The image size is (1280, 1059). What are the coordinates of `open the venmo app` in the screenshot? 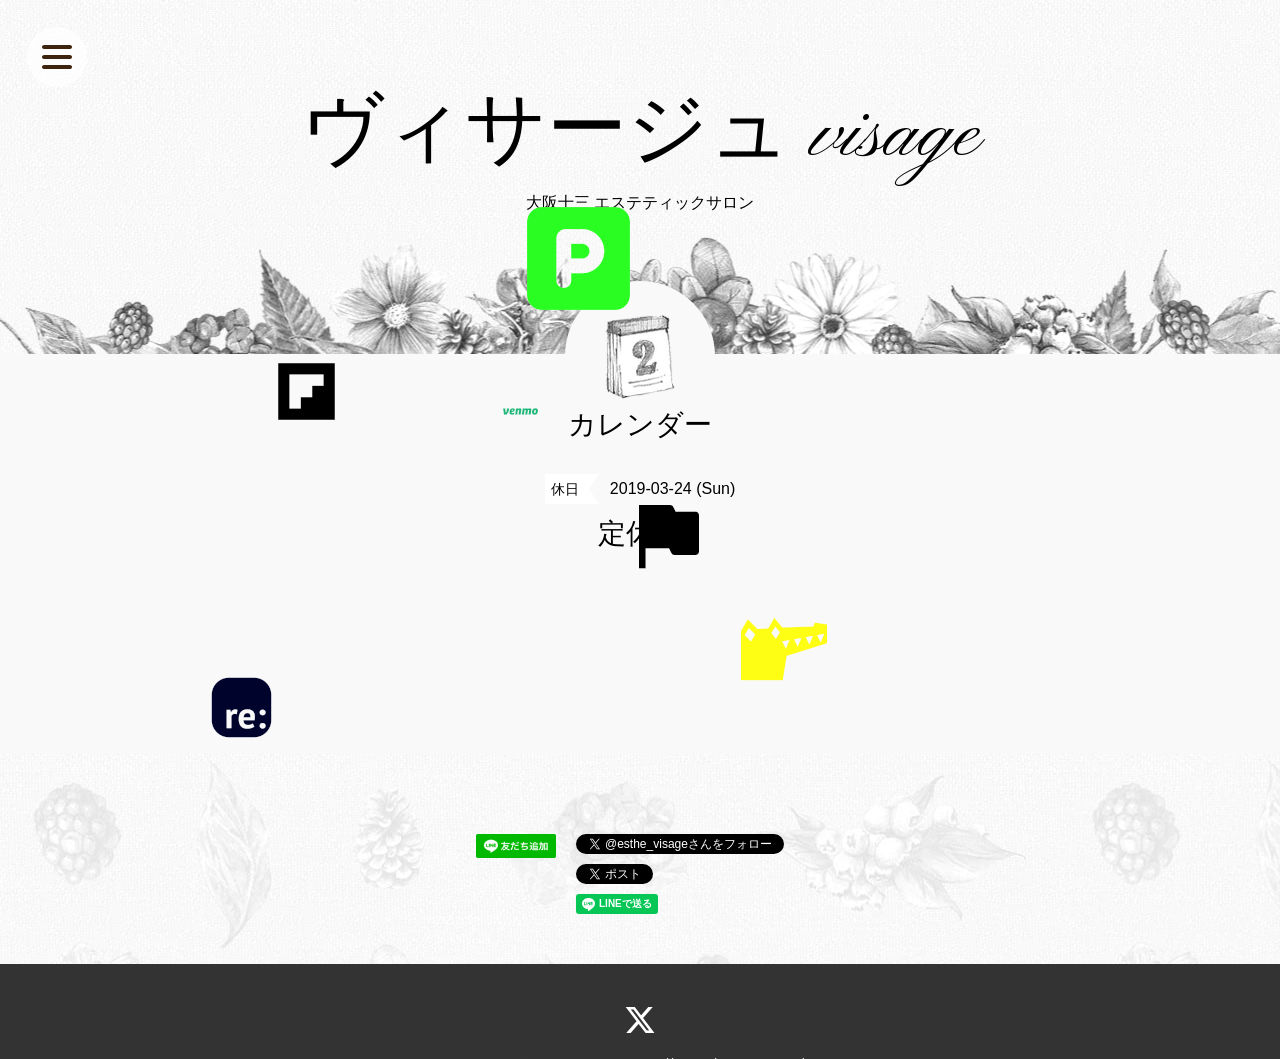 It's located at (520, 411).